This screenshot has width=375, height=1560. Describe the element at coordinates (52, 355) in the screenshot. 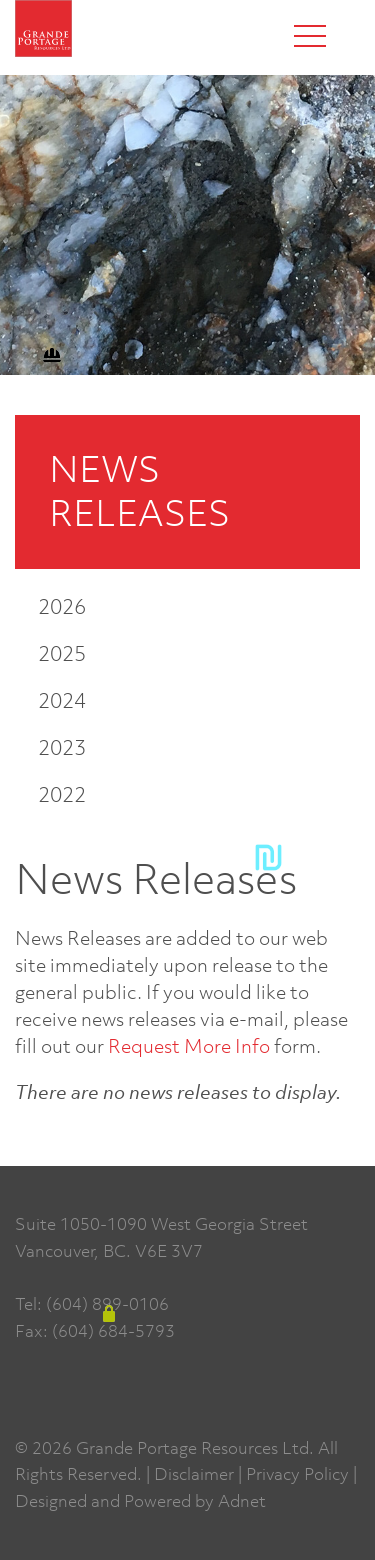

I see `access construction or building projects` at that location.